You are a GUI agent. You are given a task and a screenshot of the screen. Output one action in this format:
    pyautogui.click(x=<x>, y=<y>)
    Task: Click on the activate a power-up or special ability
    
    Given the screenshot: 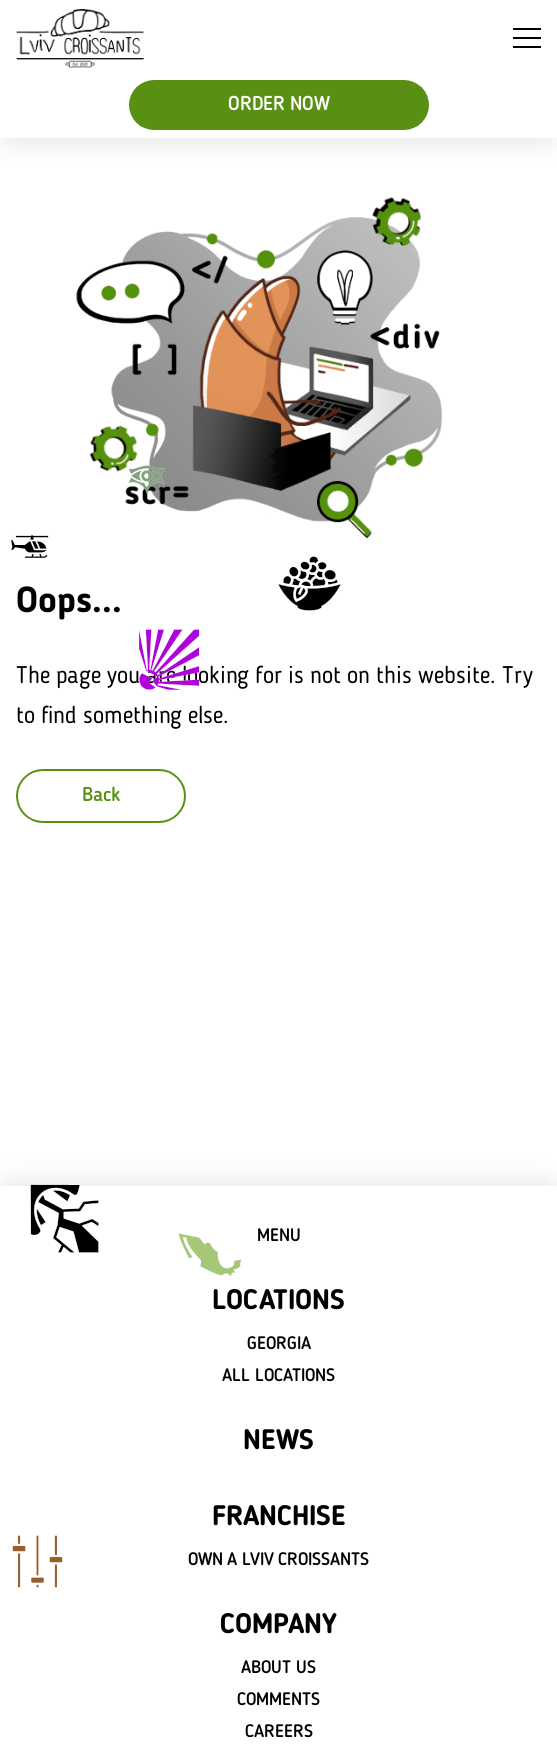 What is the action you would take?
    pyautogui.click(x=64, y=1218)
    